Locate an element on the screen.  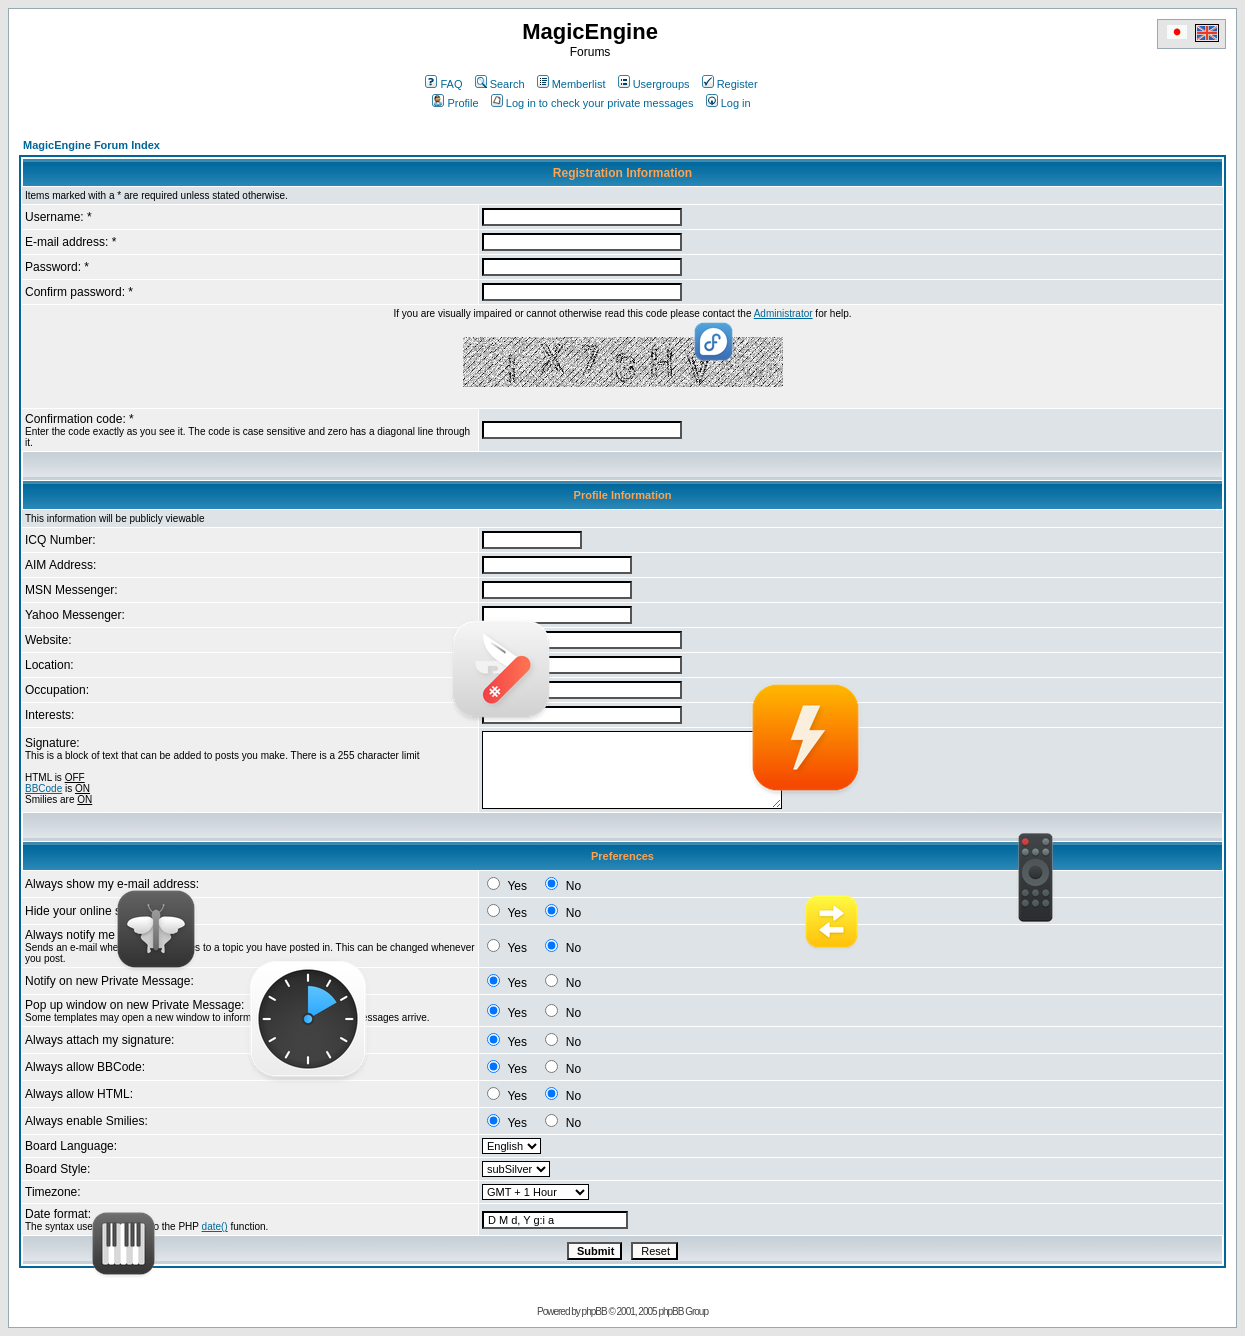
open newsflash rss reader app is located at coordinates (805, 737).